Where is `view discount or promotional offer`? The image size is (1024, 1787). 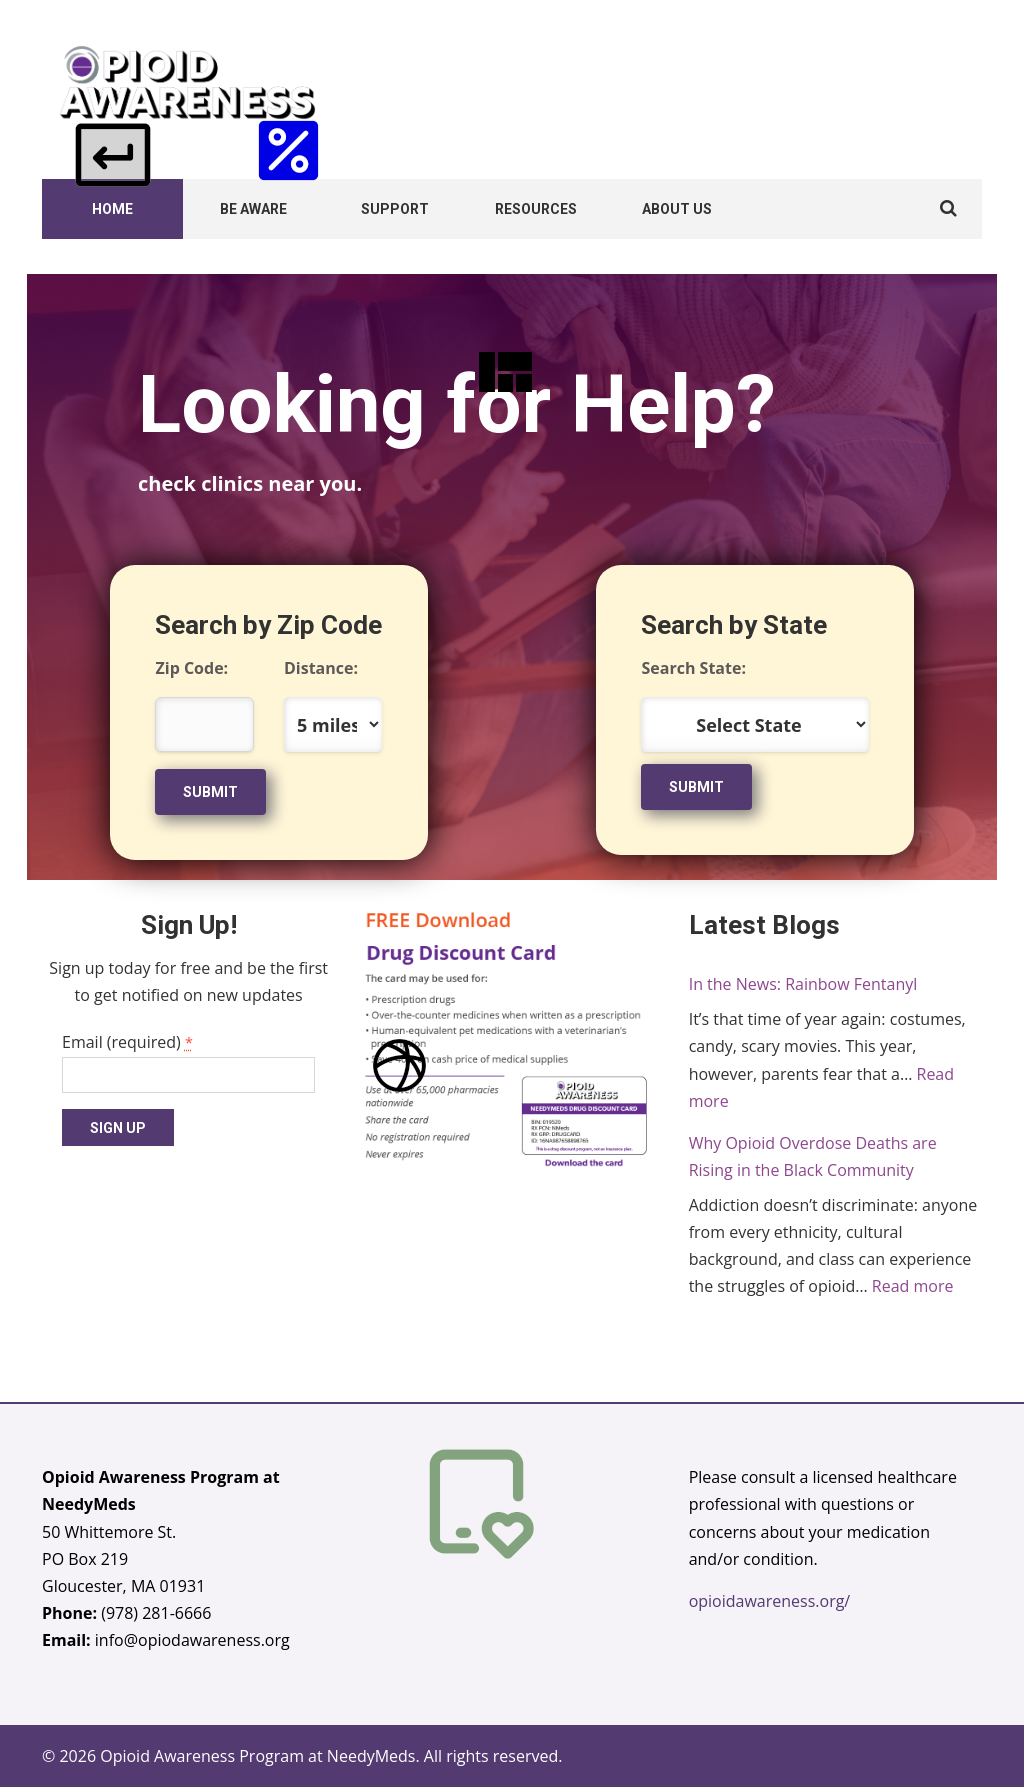
view discount or promotional offer is located at coordinates (288, 150).